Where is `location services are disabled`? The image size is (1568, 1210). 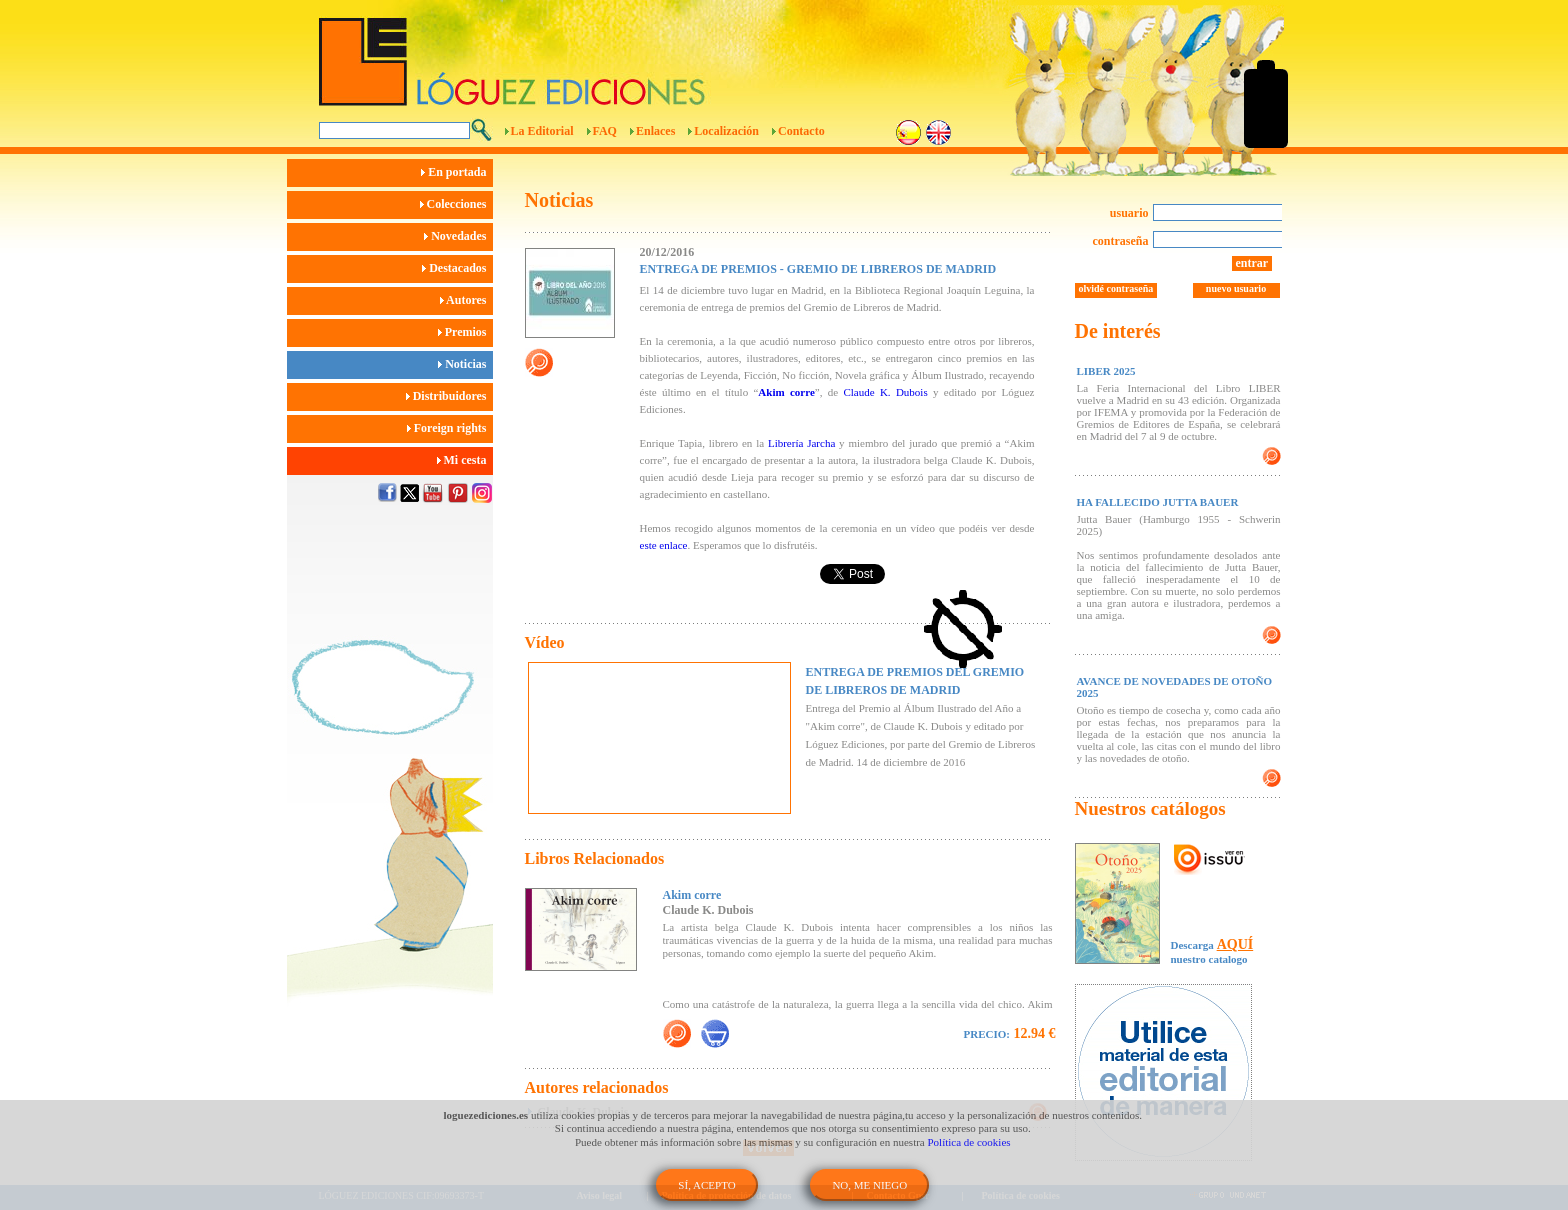 location services are disabled is located at coordinates (963, 629).